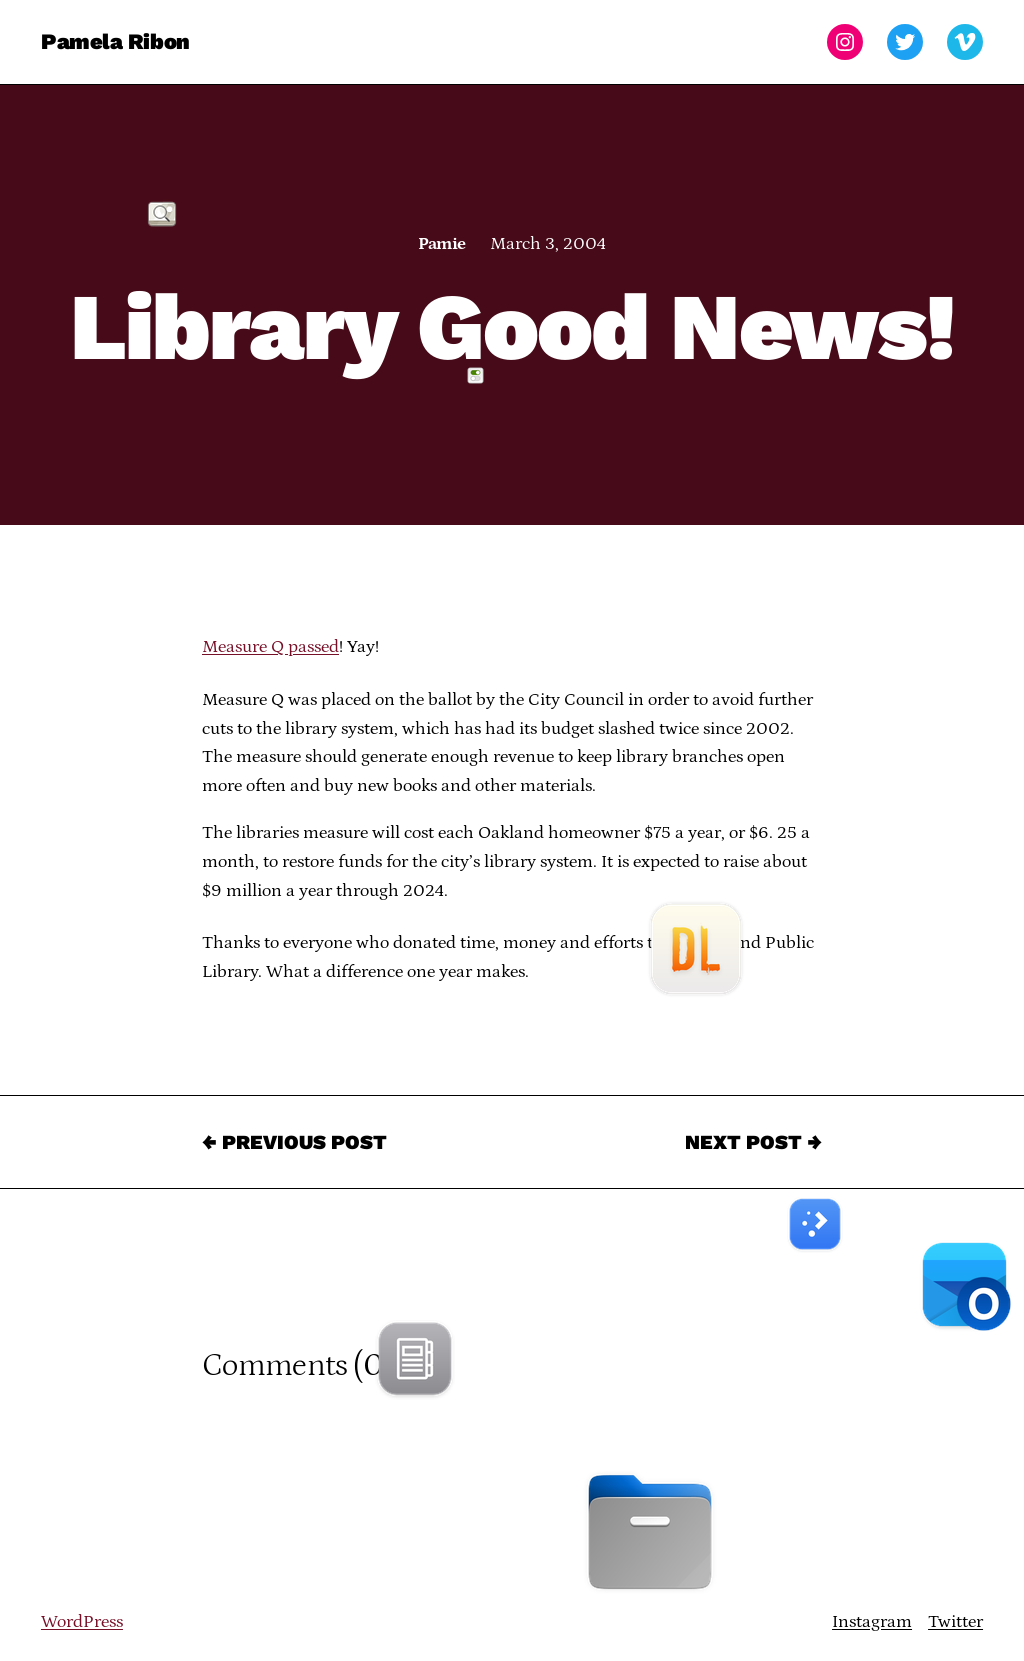 This screenshot has height=1661, width=1024. I want to click on open microsoft outlook email app, so click(964, 1284).